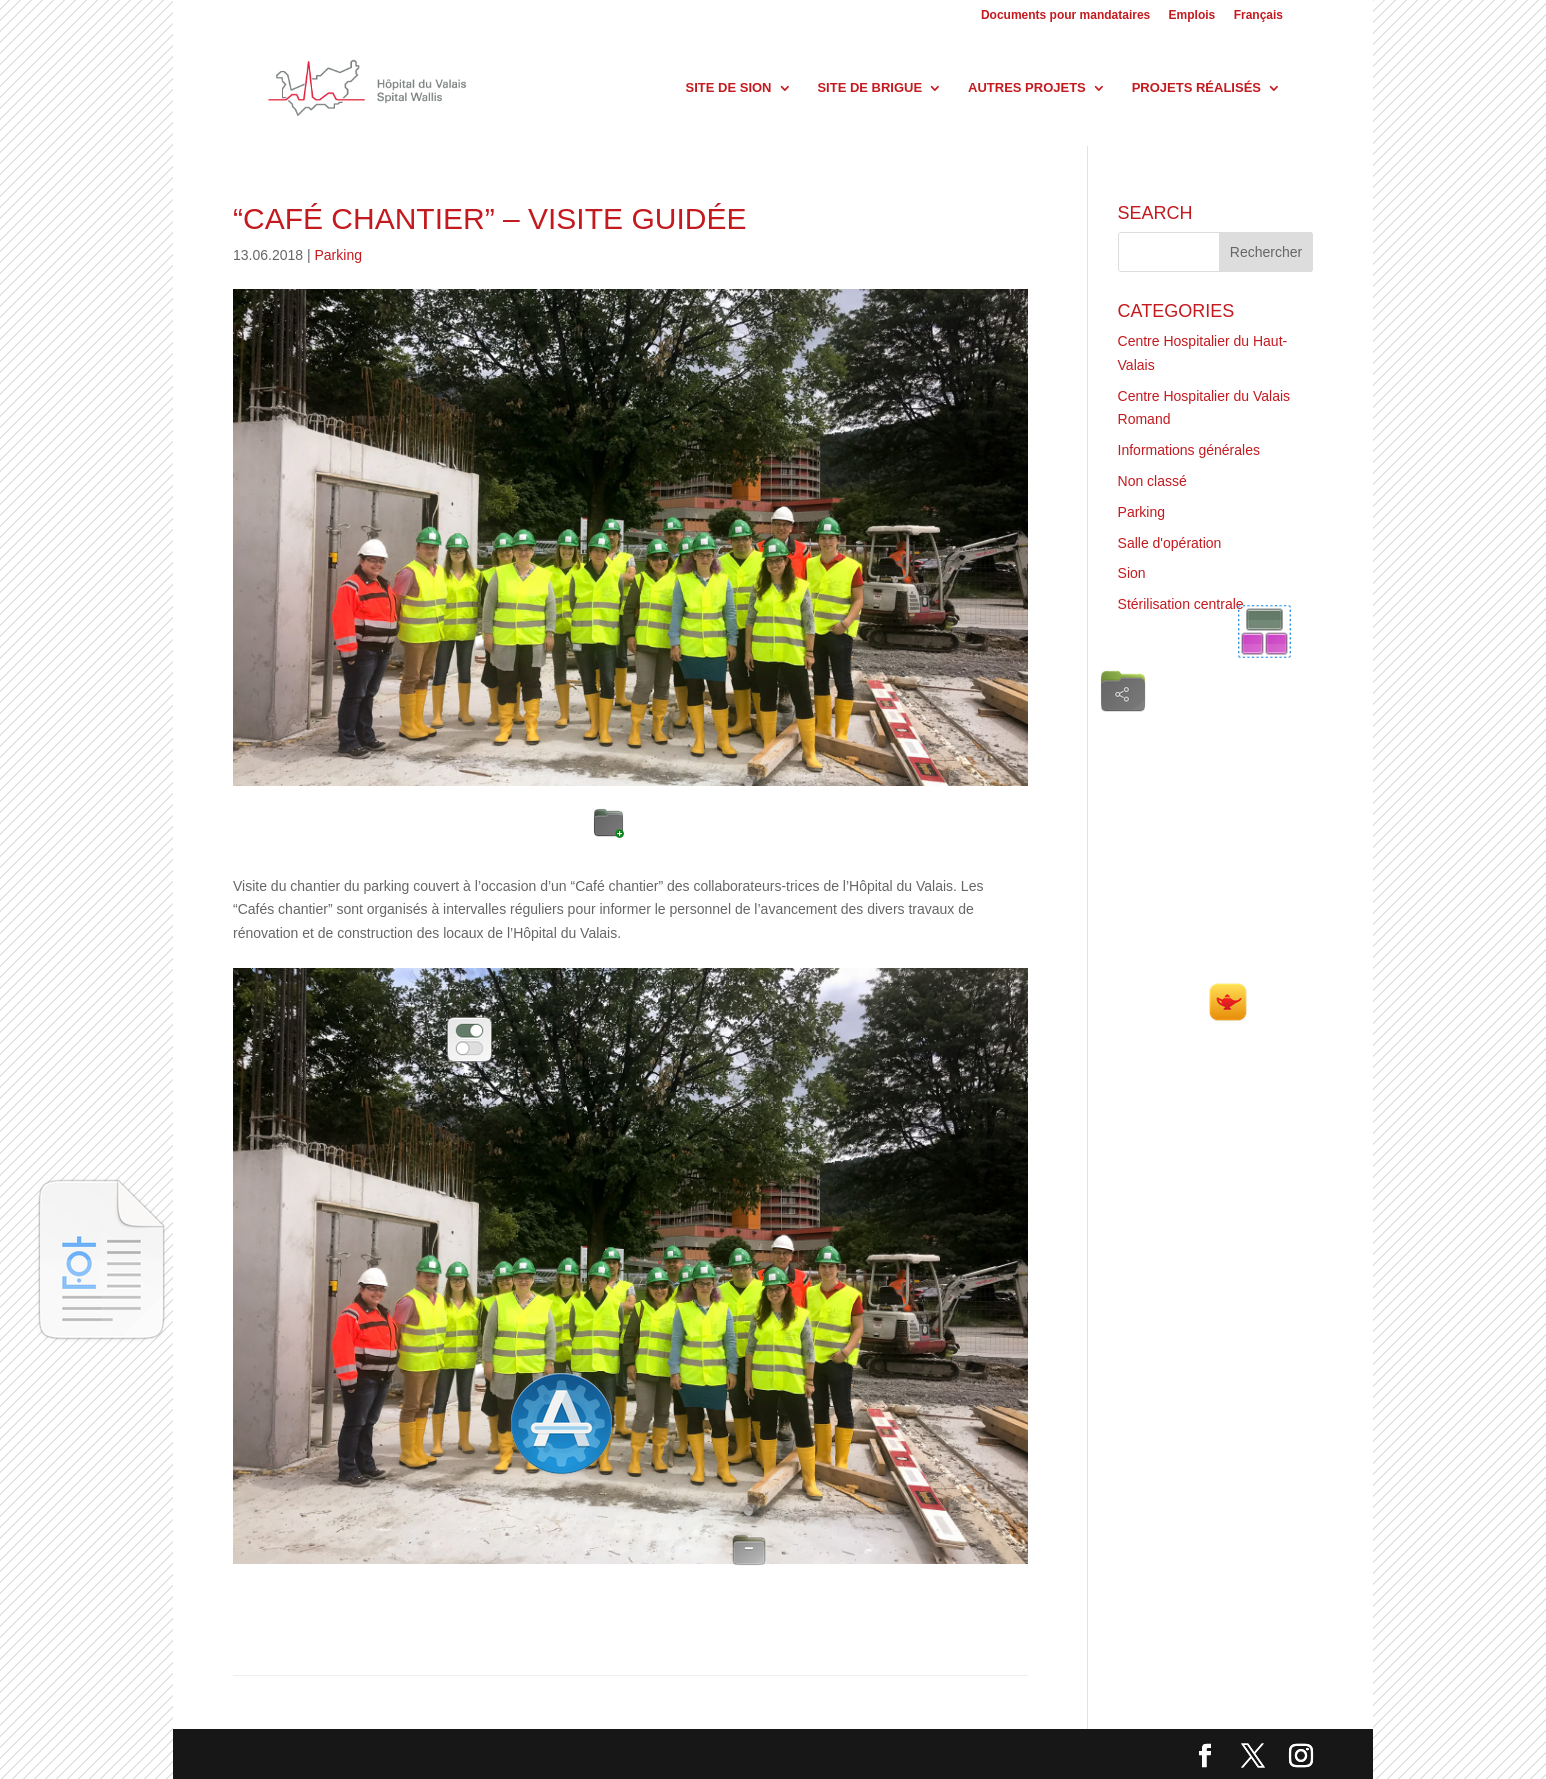 The height and width of the screenshot is (1779, 1546). Describe the element at coordinates (608, 822) in the screenshot. I see `create a new folder` at that location.